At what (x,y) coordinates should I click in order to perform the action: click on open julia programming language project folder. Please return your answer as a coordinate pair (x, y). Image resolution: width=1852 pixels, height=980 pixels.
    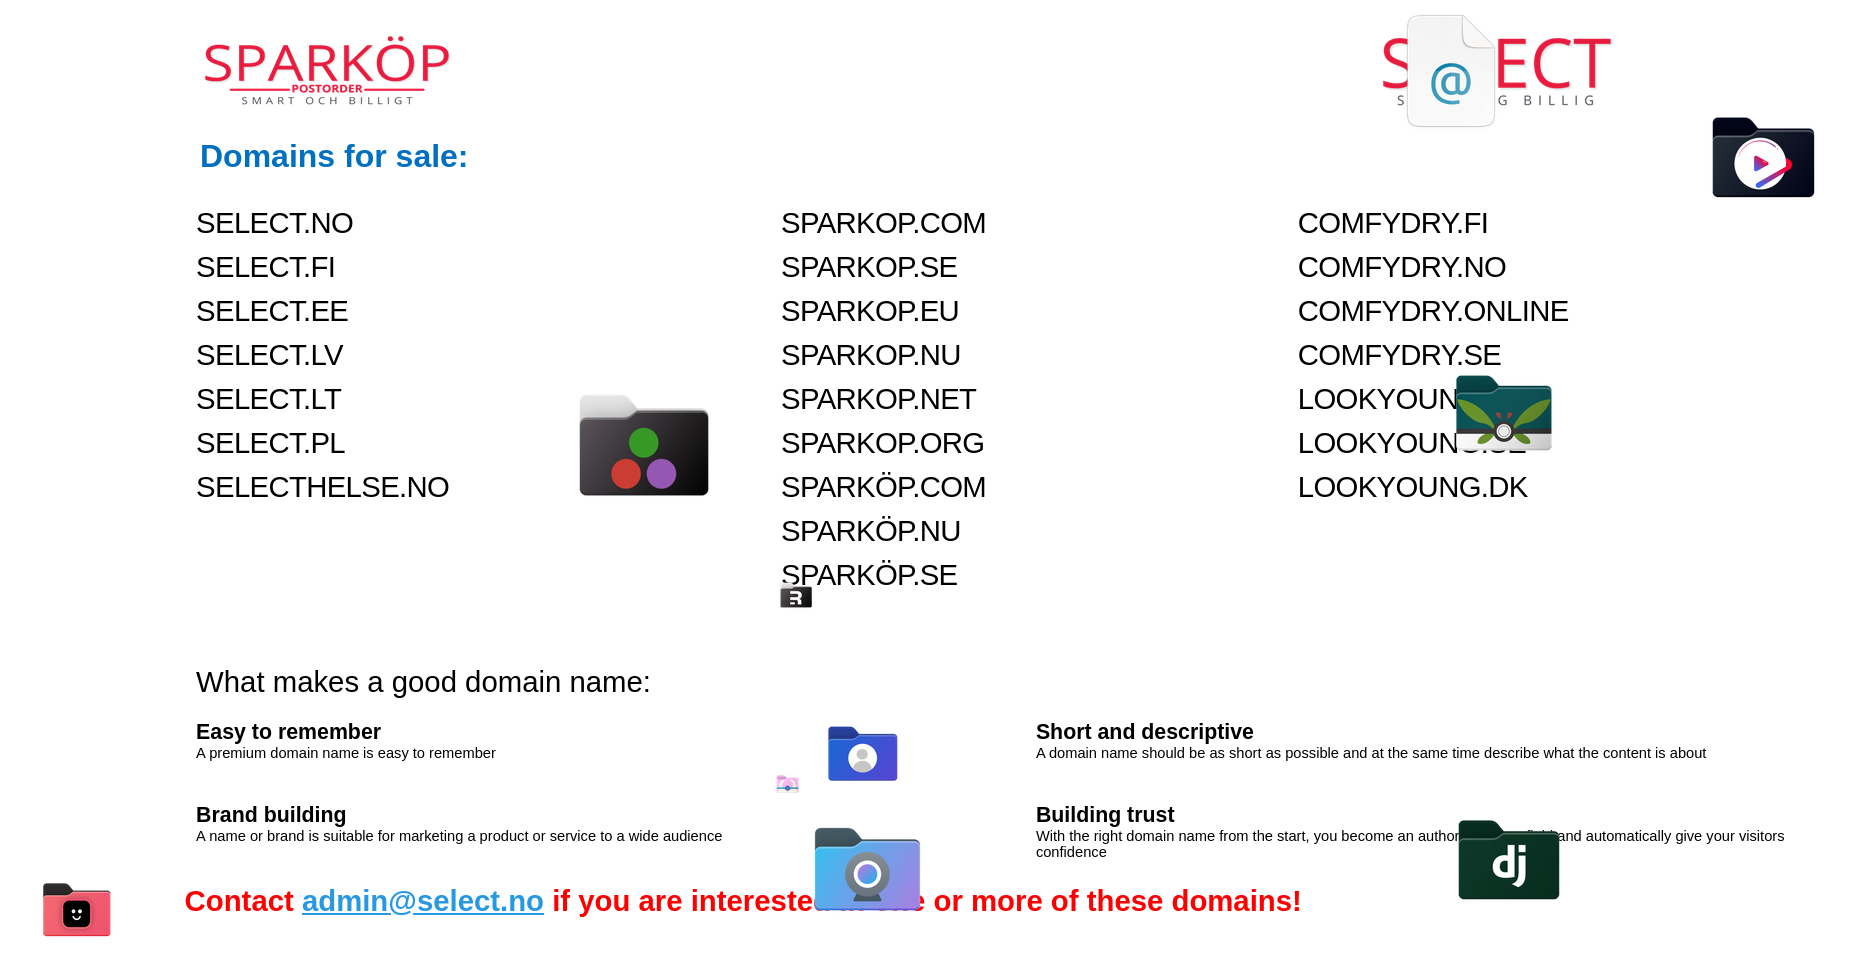
    Looking at the image, I should click on (643, 448).